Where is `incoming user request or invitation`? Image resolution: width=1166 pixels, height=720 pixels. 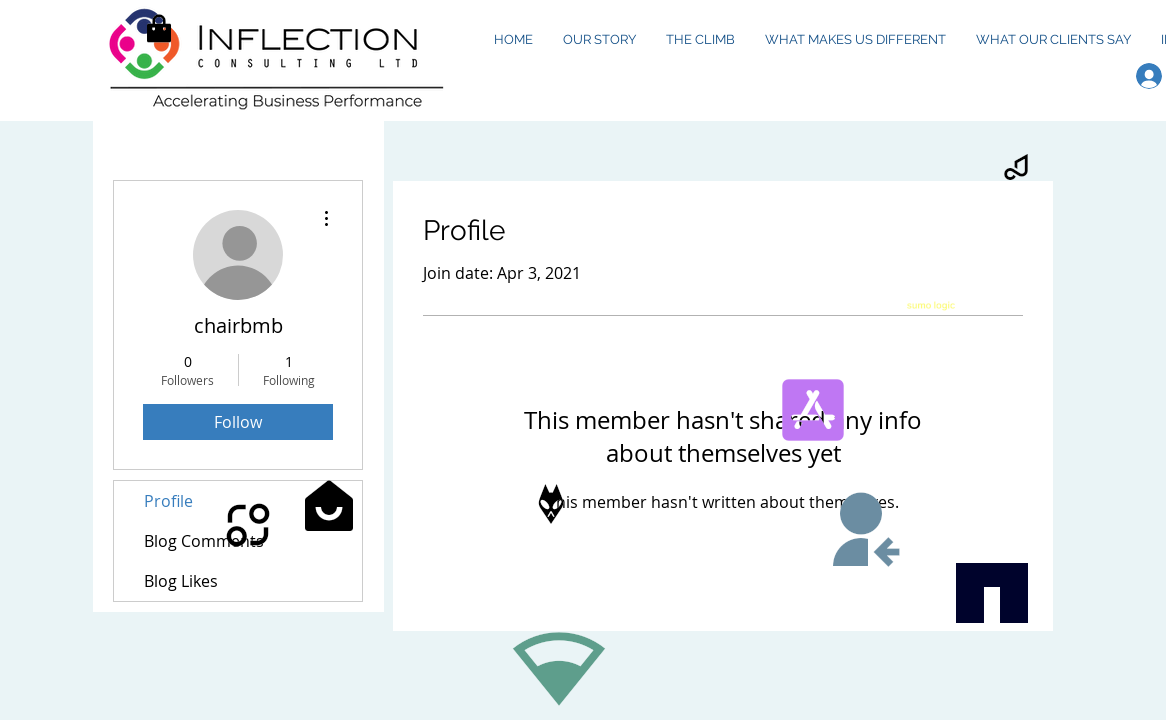 incoming user request or invitation is located at coordinates (861, 531).